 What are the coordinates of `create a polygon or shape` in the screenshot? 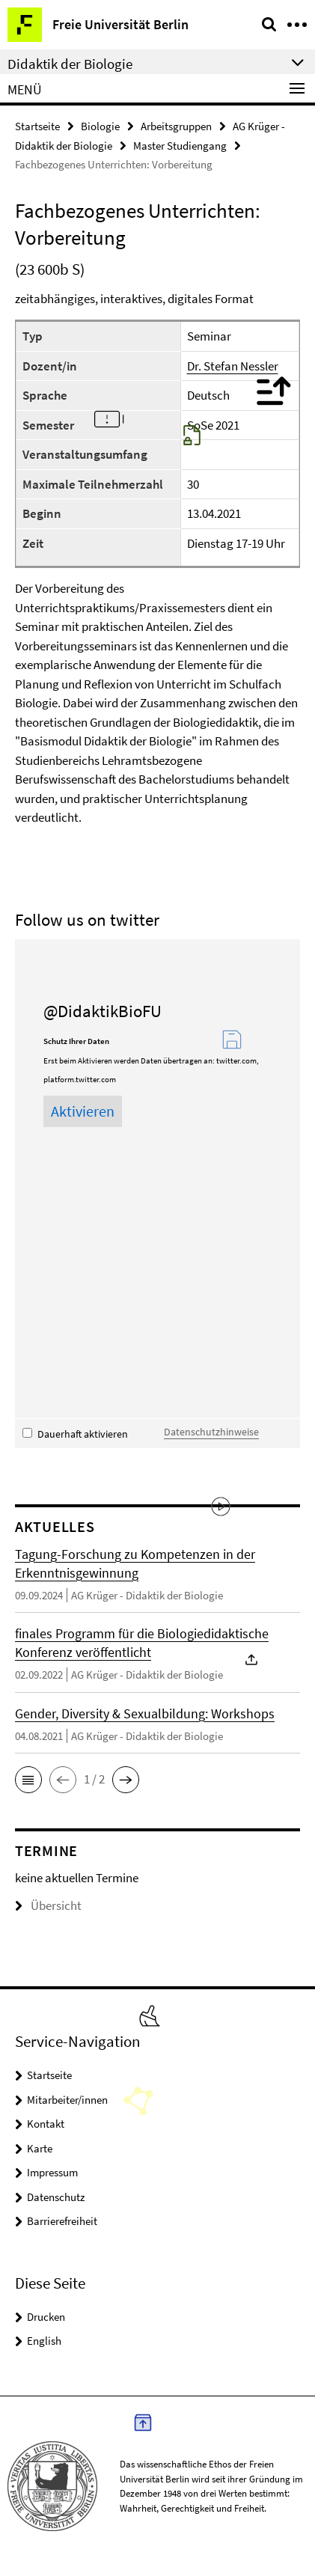 It's located at (138, 2101).